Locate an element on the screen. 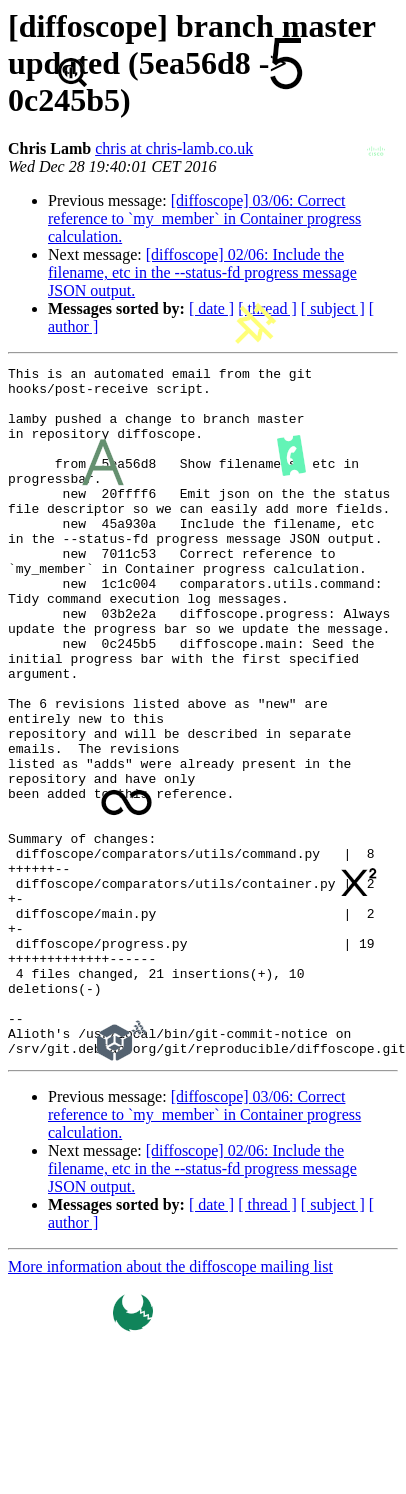 The height and width of the screenshot is (1494, 406). indicates step 5 in a numbered sequence is located at coordinates (286, 63).